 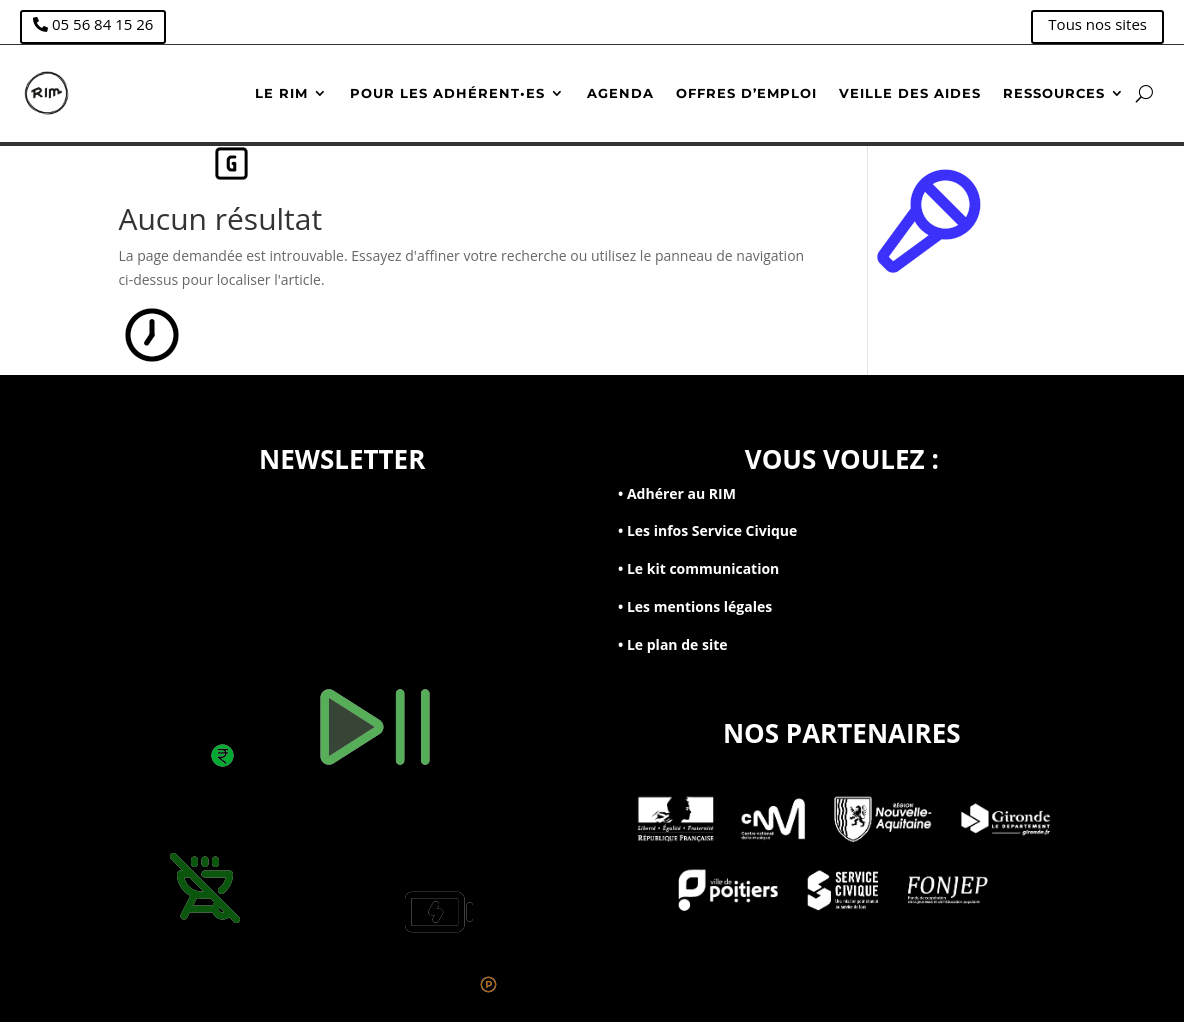 What do you see at coordinates (222, 755) in the screenshot?
I see `view price in Indian rupees` at bounding box center [222, 755].